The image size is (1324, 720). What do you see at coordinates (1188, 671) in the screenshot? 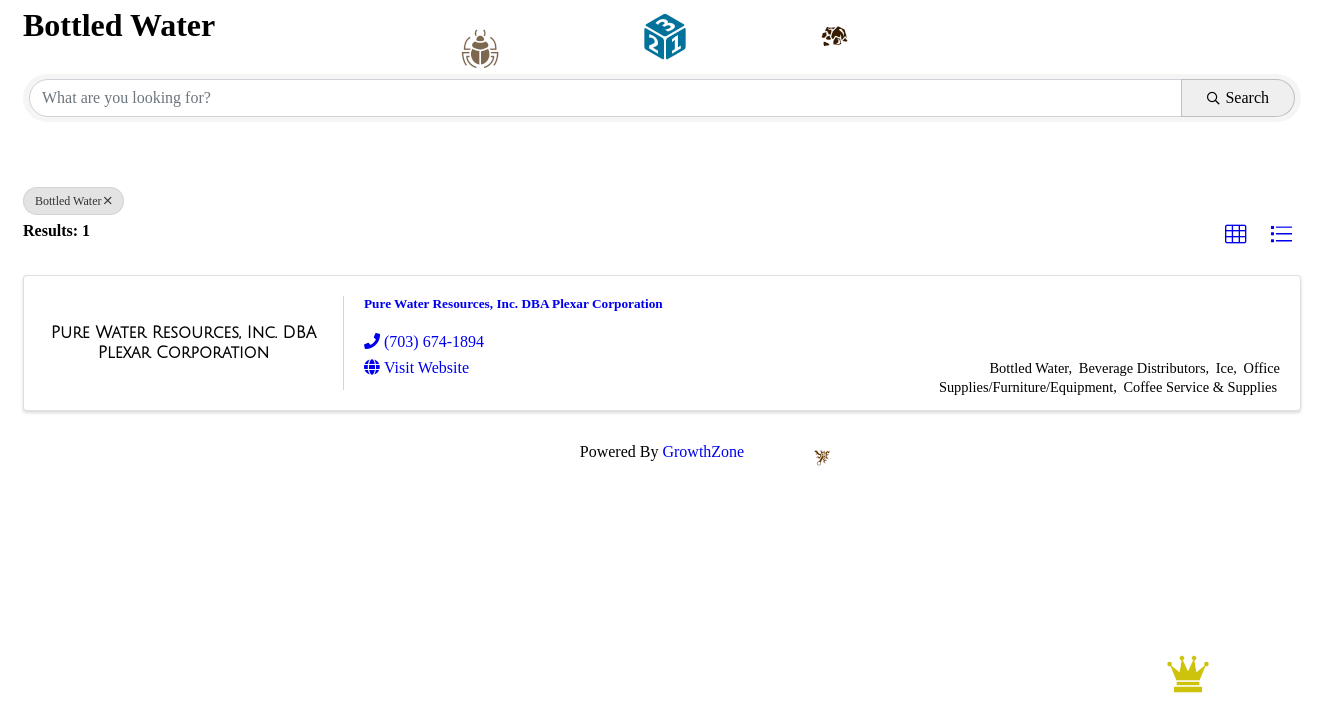
I see `chess queen game piece` at bounding box center [1188, 671].